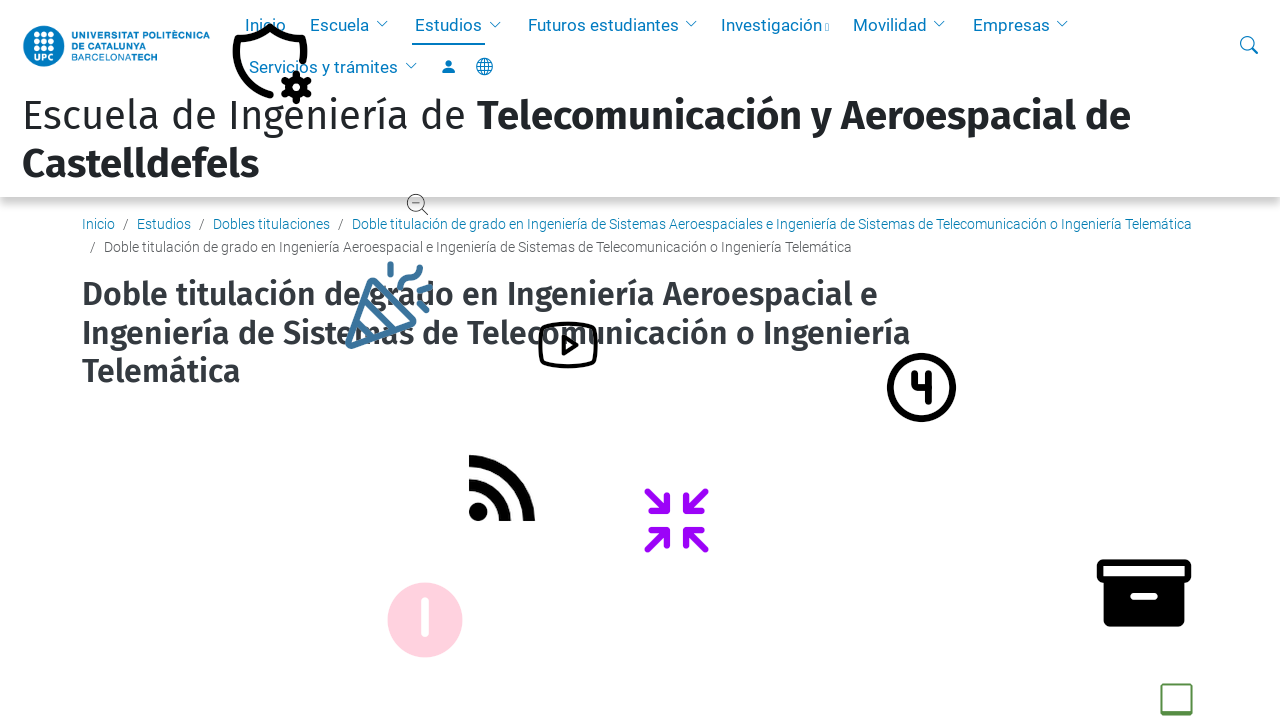  I want to click on archive this item, so click(1144, 593).